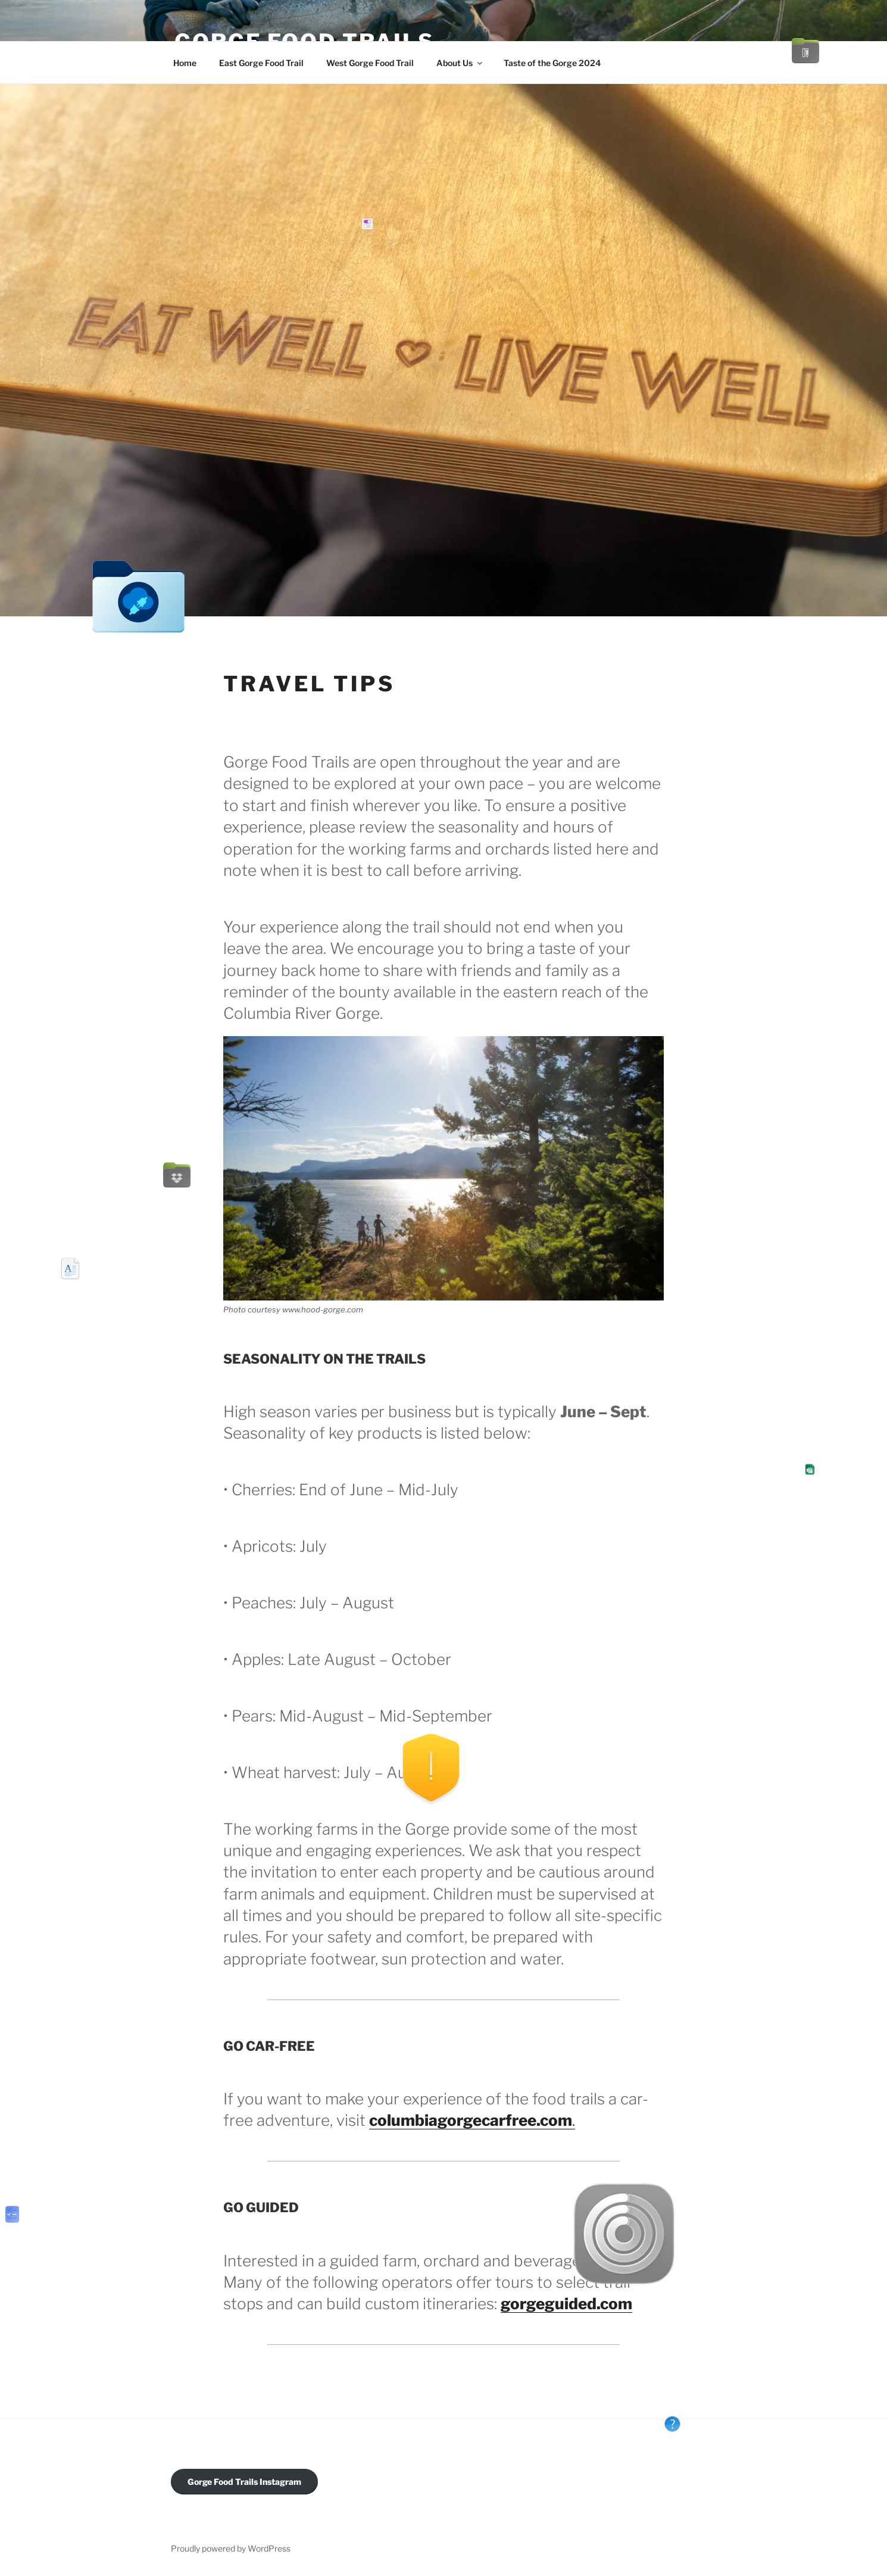 The width and height of the screenshot is (887, 2576). Describe the element at coordinates (624, 2234) in the screenshot. I see `open the Fitness app` at that location.